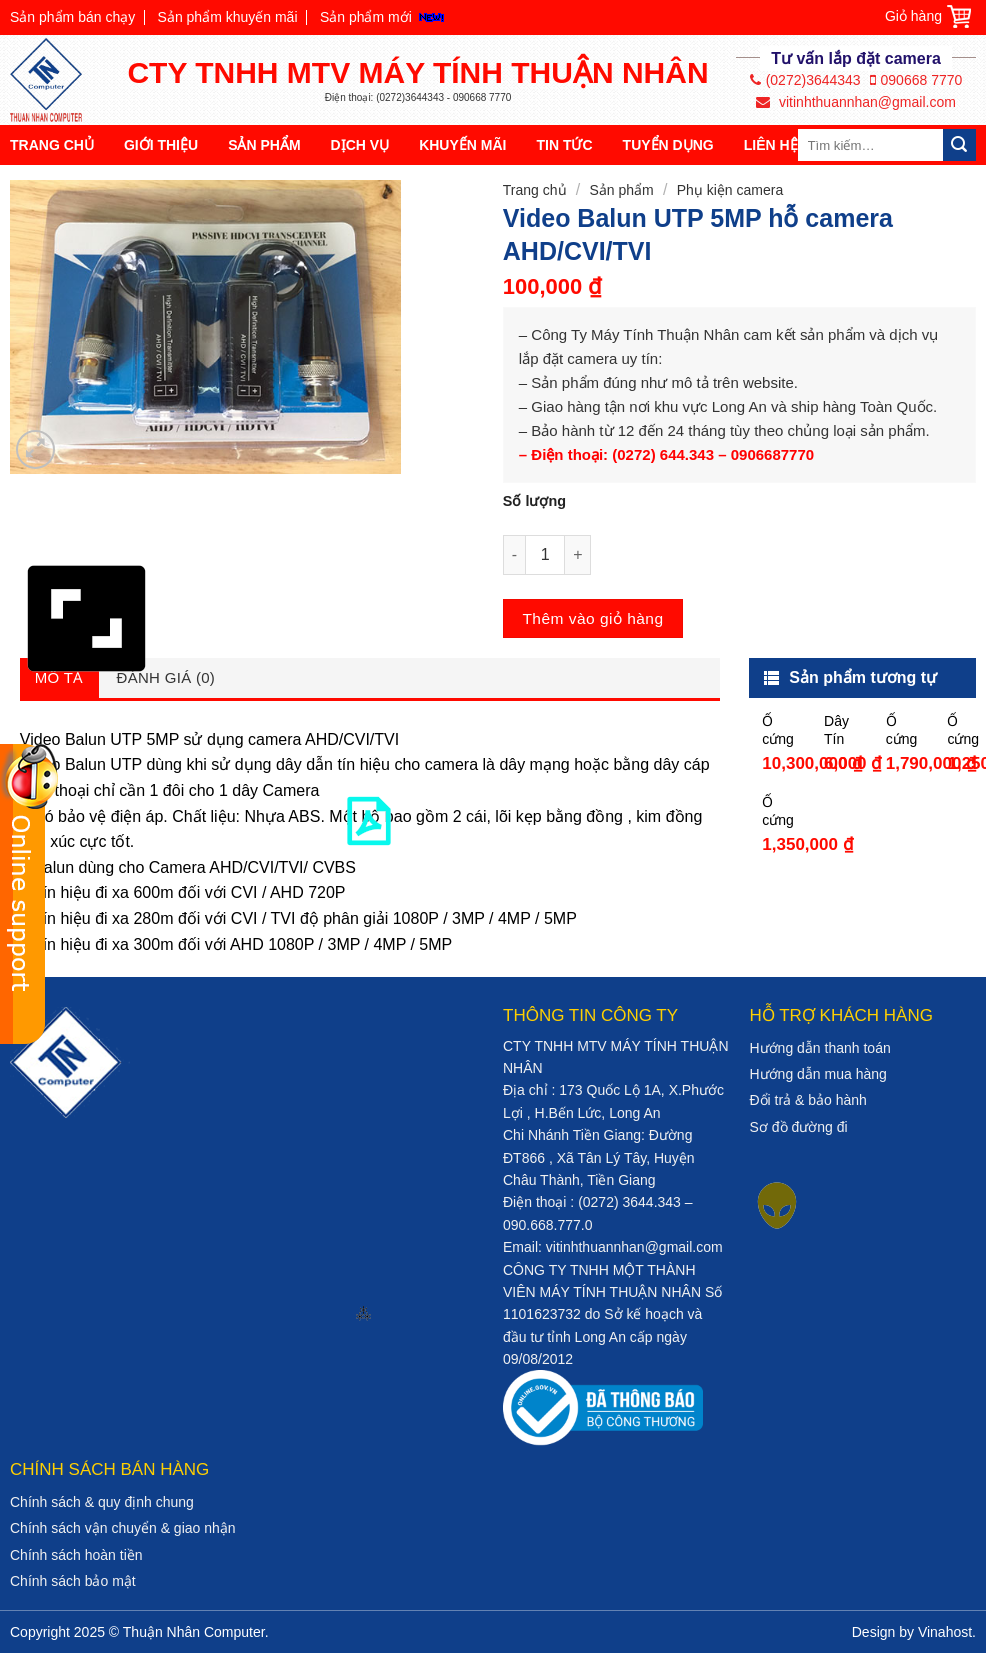  Describe the element at coordinates (86, 618) in the screenshot. I see `adjust aspect ratio settings` at that location.